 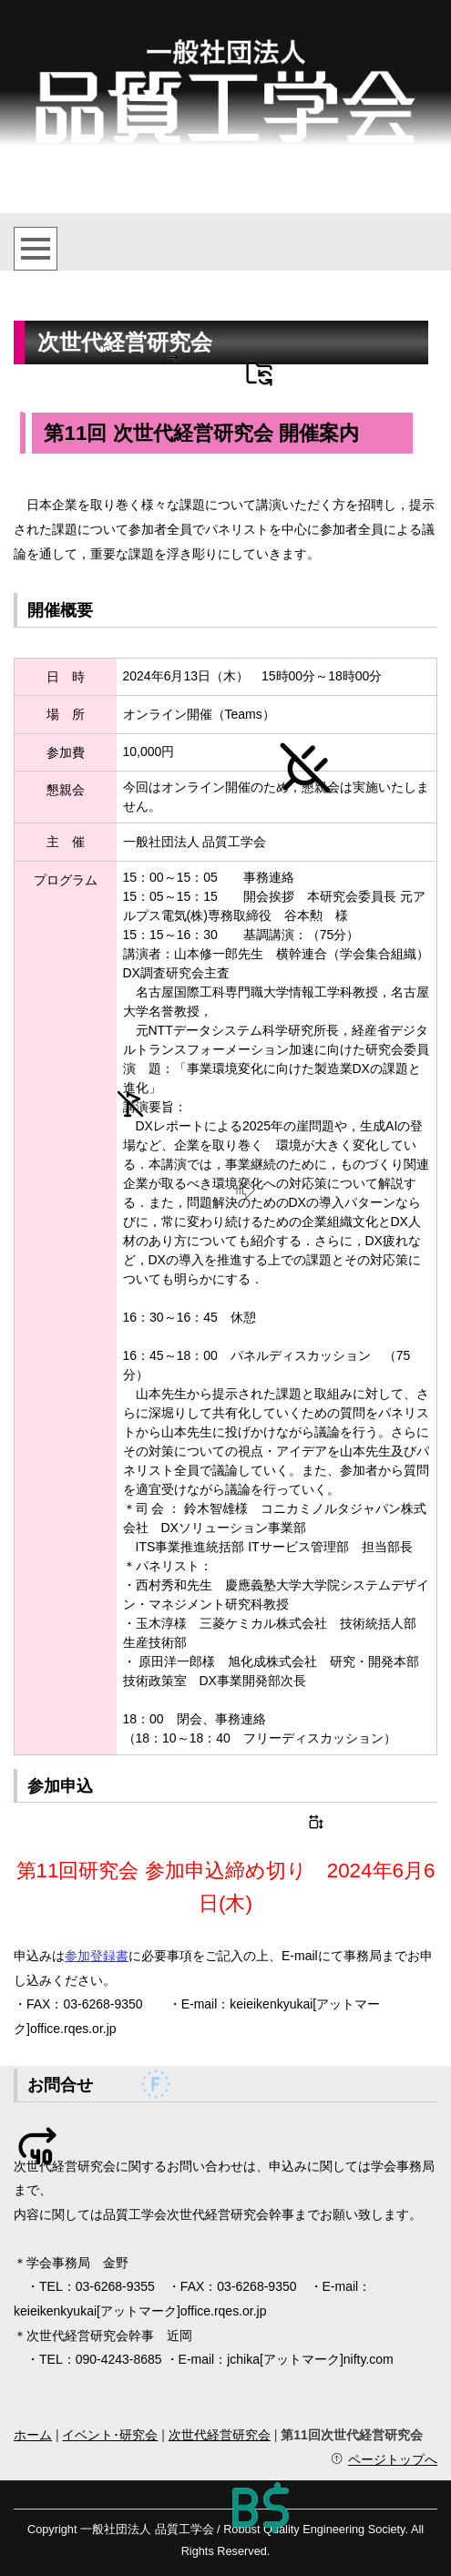 What do you see at coordinates (261, 2508) in the screenshot?
I see `display price in Brunei dollars` at bounding box center [261, 2508].